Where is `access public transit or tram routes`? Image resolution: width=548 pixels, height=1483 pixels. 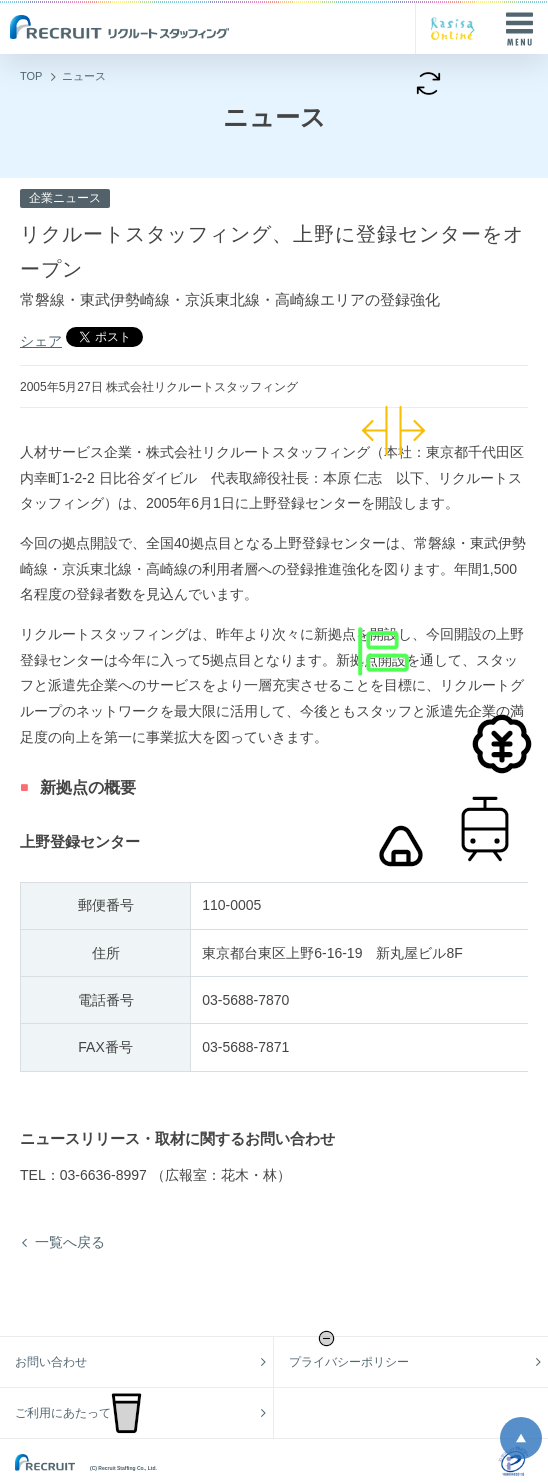
access public transit or tram routes is located at coordinates (485, 829).